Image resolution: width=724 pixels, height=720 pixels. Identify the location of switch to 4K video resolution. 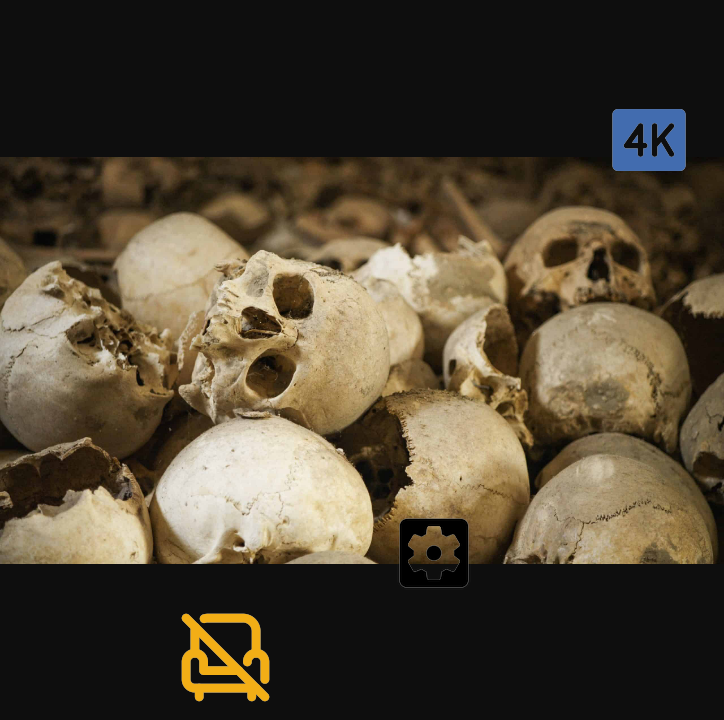
(649, 140).